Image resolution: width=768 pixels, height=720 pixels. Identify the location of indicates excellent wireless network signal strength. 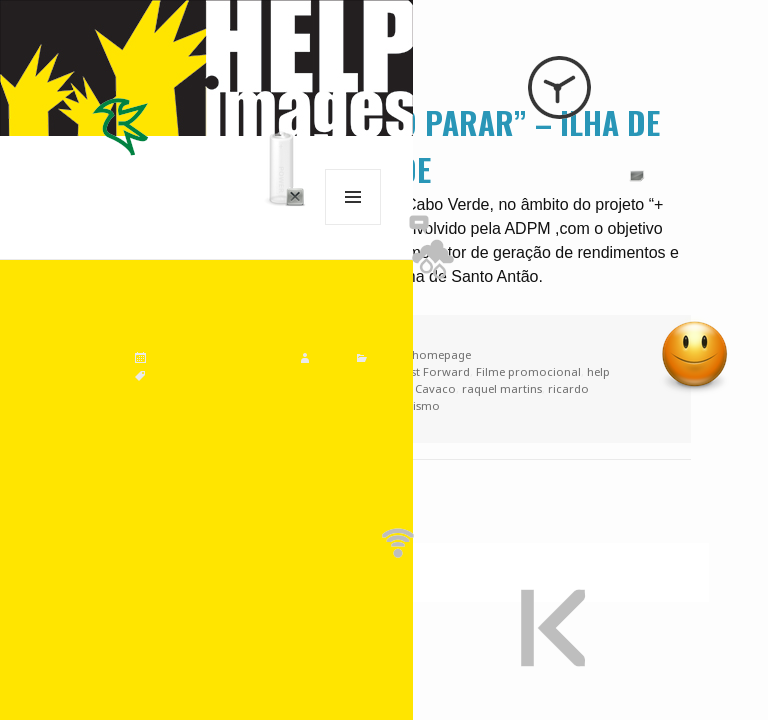
(398, 542).